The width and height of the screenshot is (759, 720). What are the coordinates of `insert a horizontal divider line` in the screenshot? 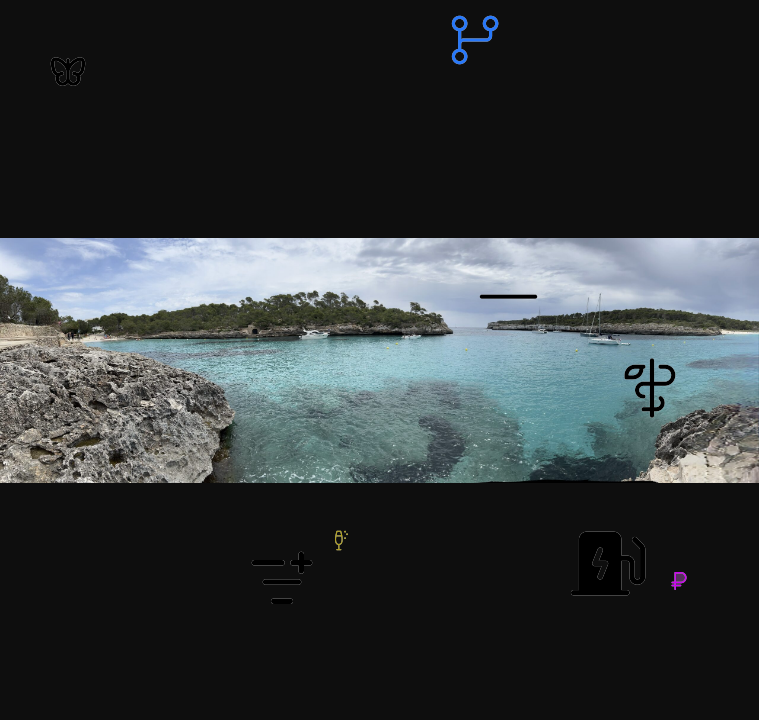 It's located at (508, 294).